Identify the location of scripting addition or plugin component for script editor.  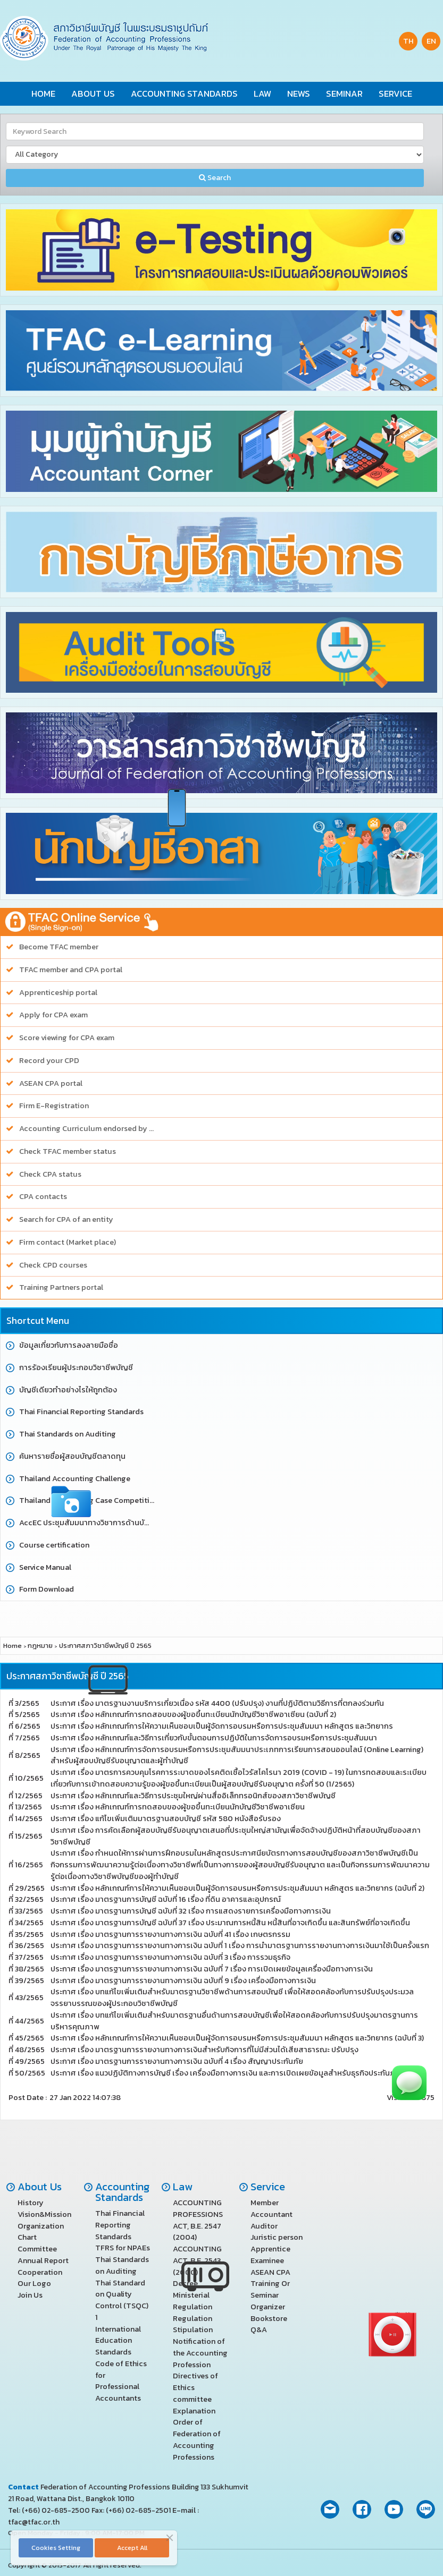
(115, 834).